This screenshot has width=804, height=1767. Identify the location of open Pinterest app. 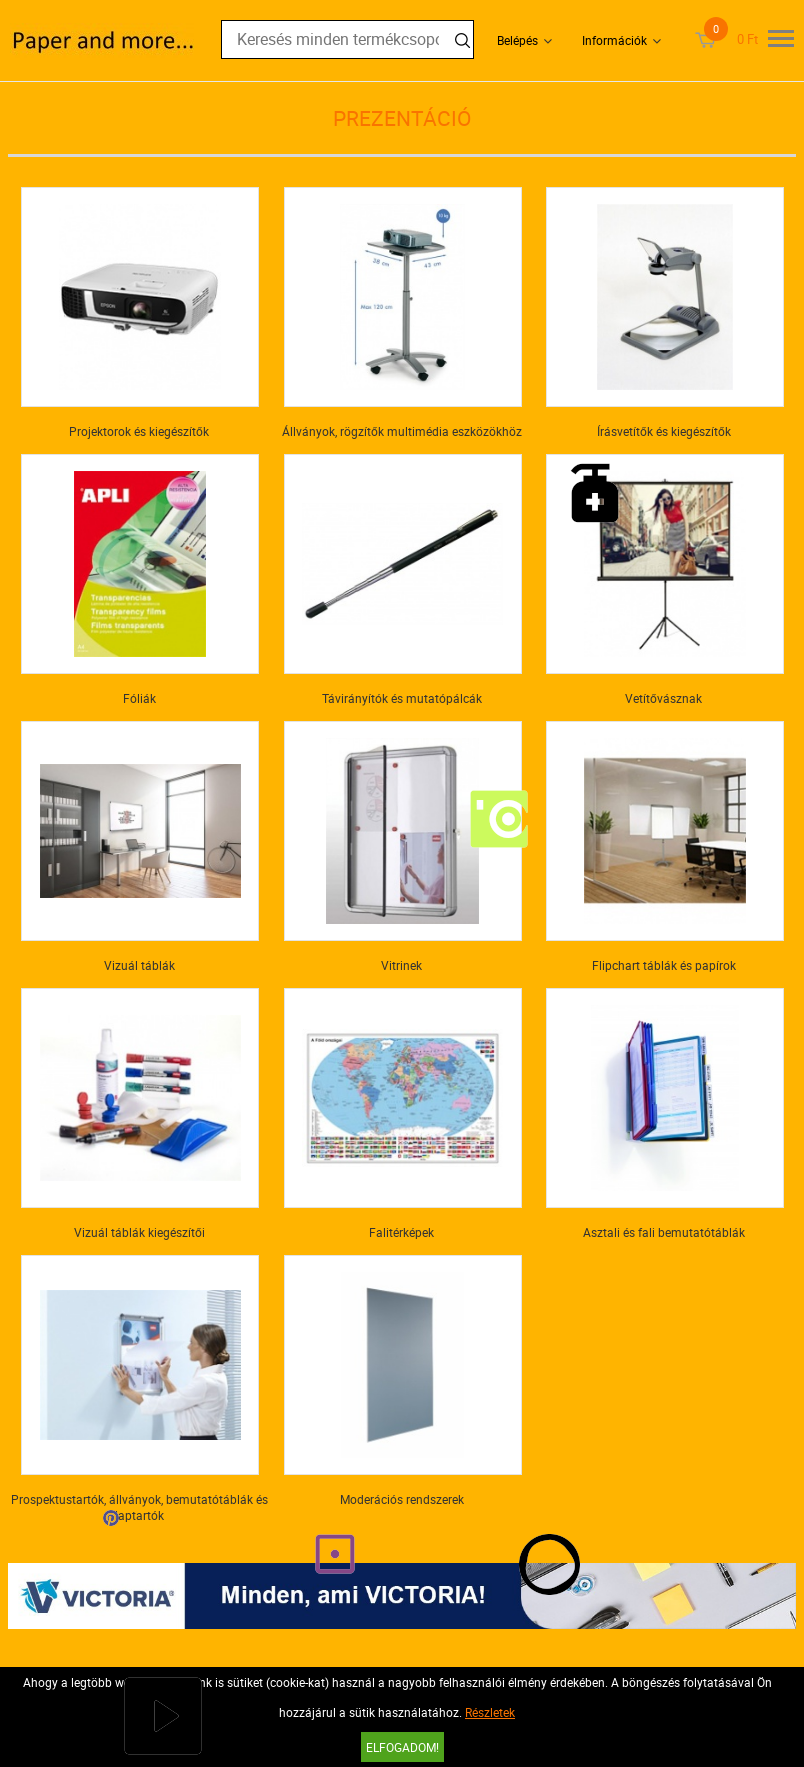
(111, 1518).